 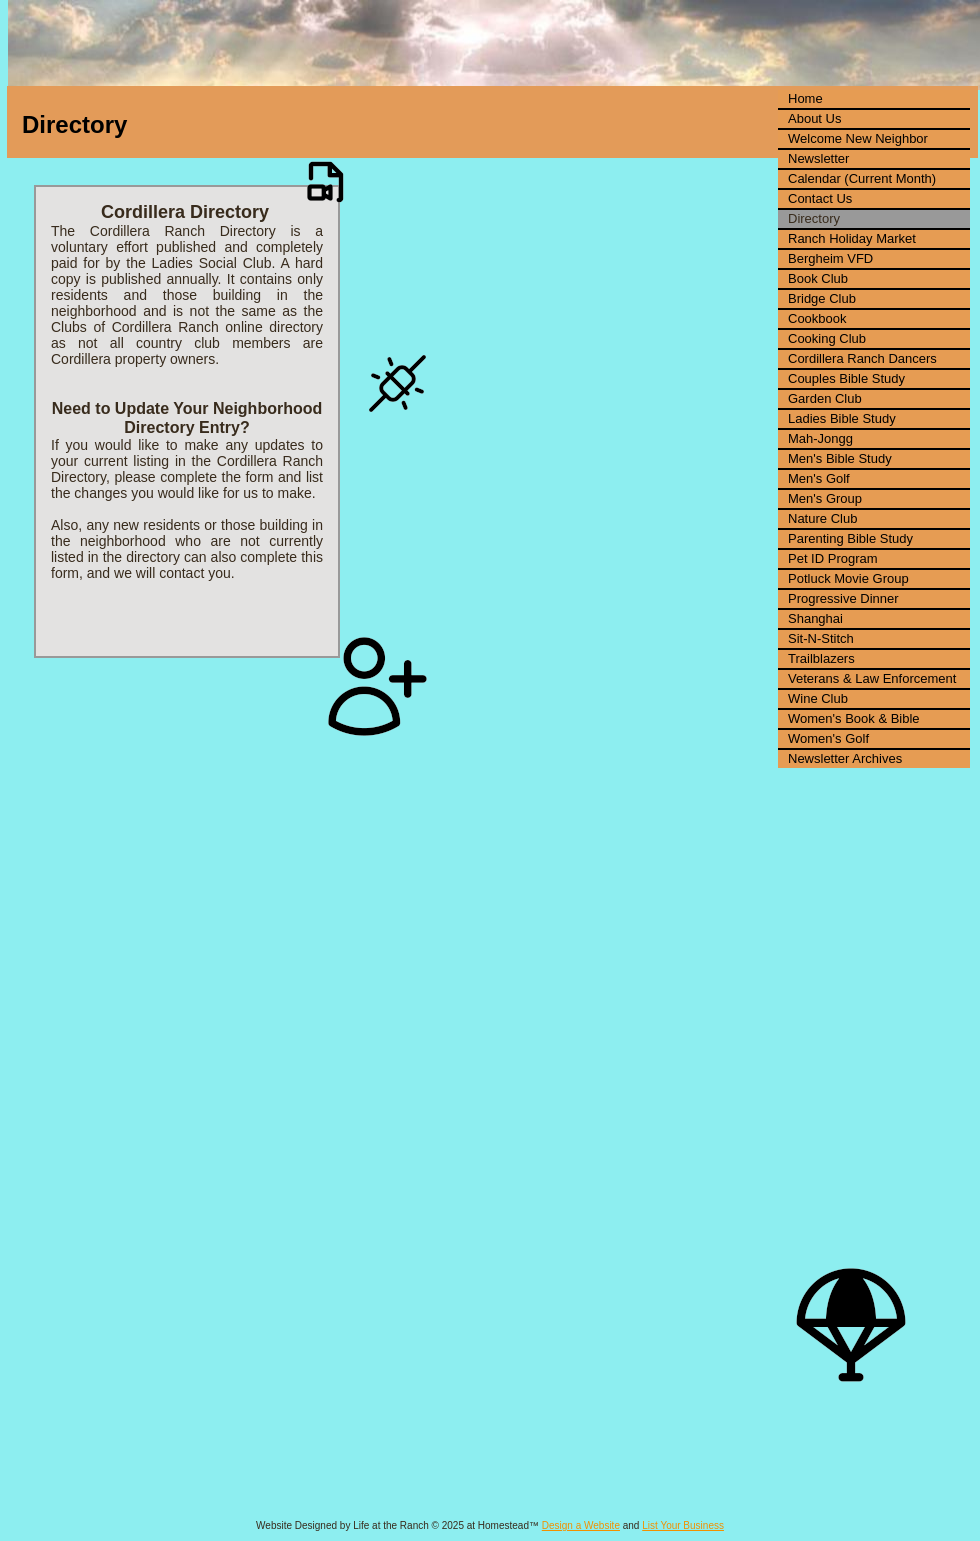 What do you see at coordinates (851, 1327) in the screenshot?
I see `access emergency or backup features` at bounding box center [851, 1327].